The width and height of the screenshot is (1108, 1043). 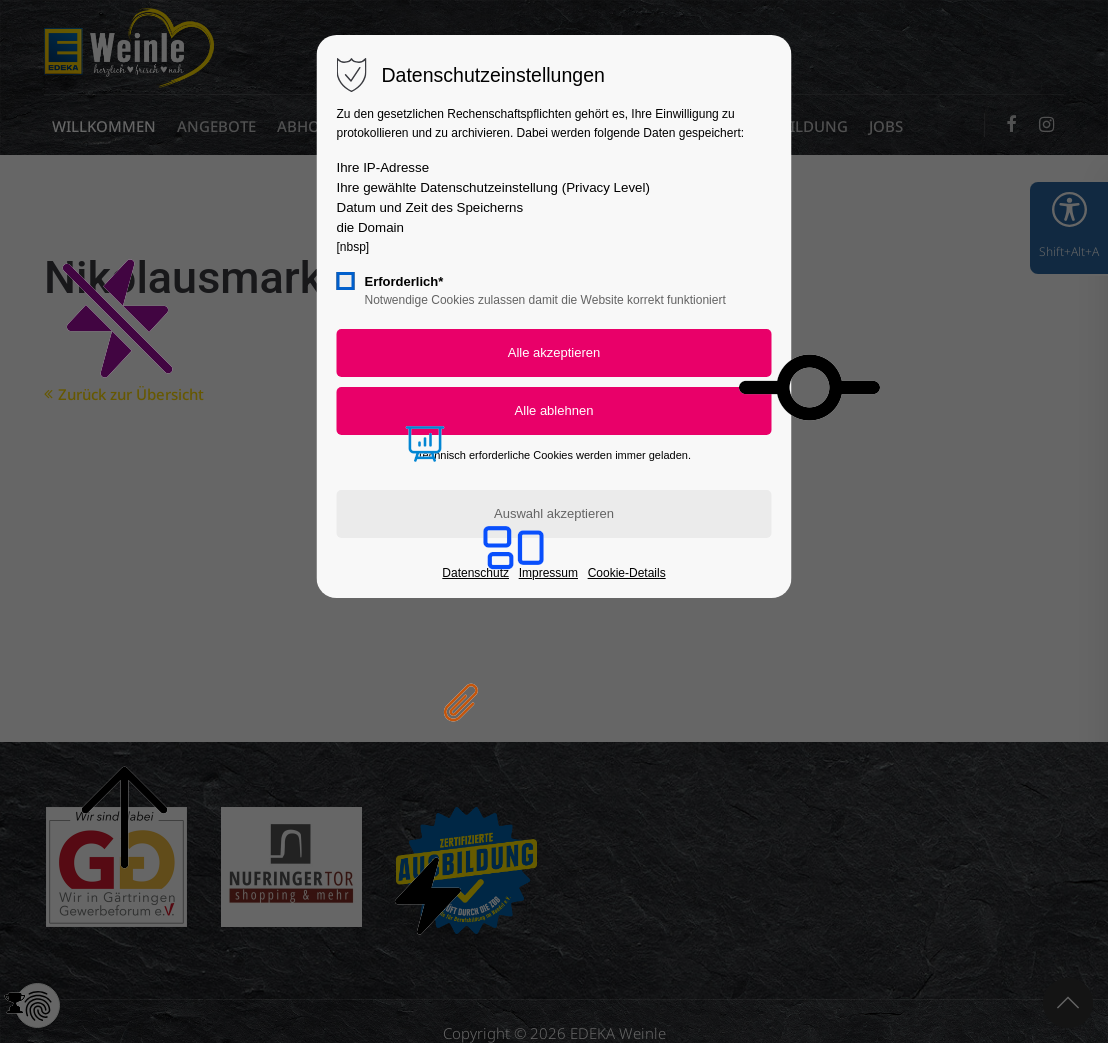 I want to click on view grouped elements or layouts, so click(x=513, y=545).